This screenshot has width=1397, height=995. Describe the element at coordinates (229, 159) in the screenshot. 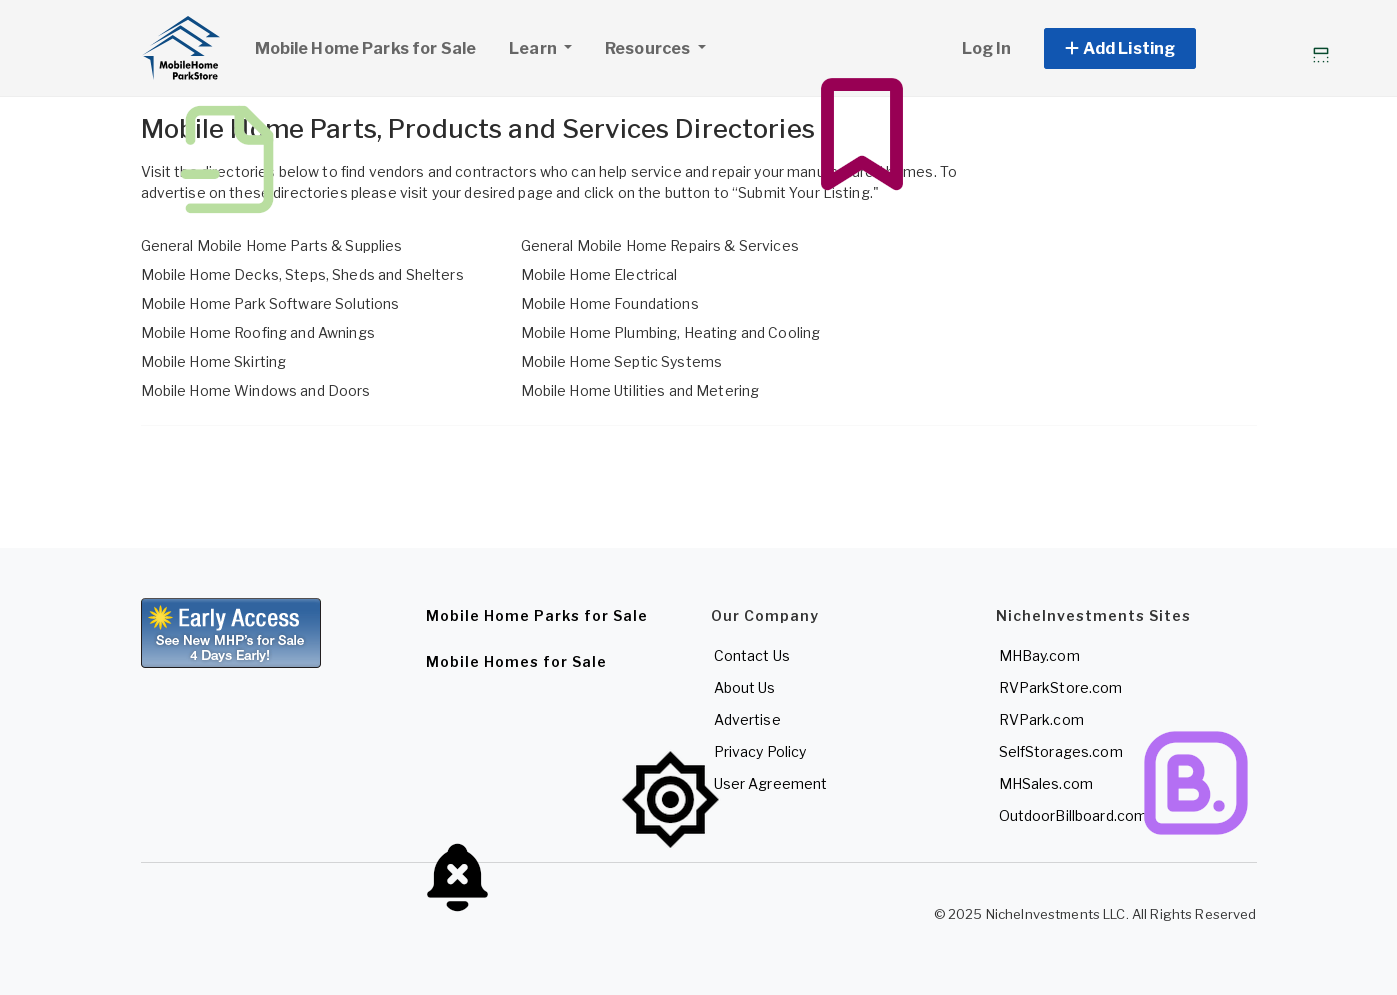

I see `remove content from a file` at that location.